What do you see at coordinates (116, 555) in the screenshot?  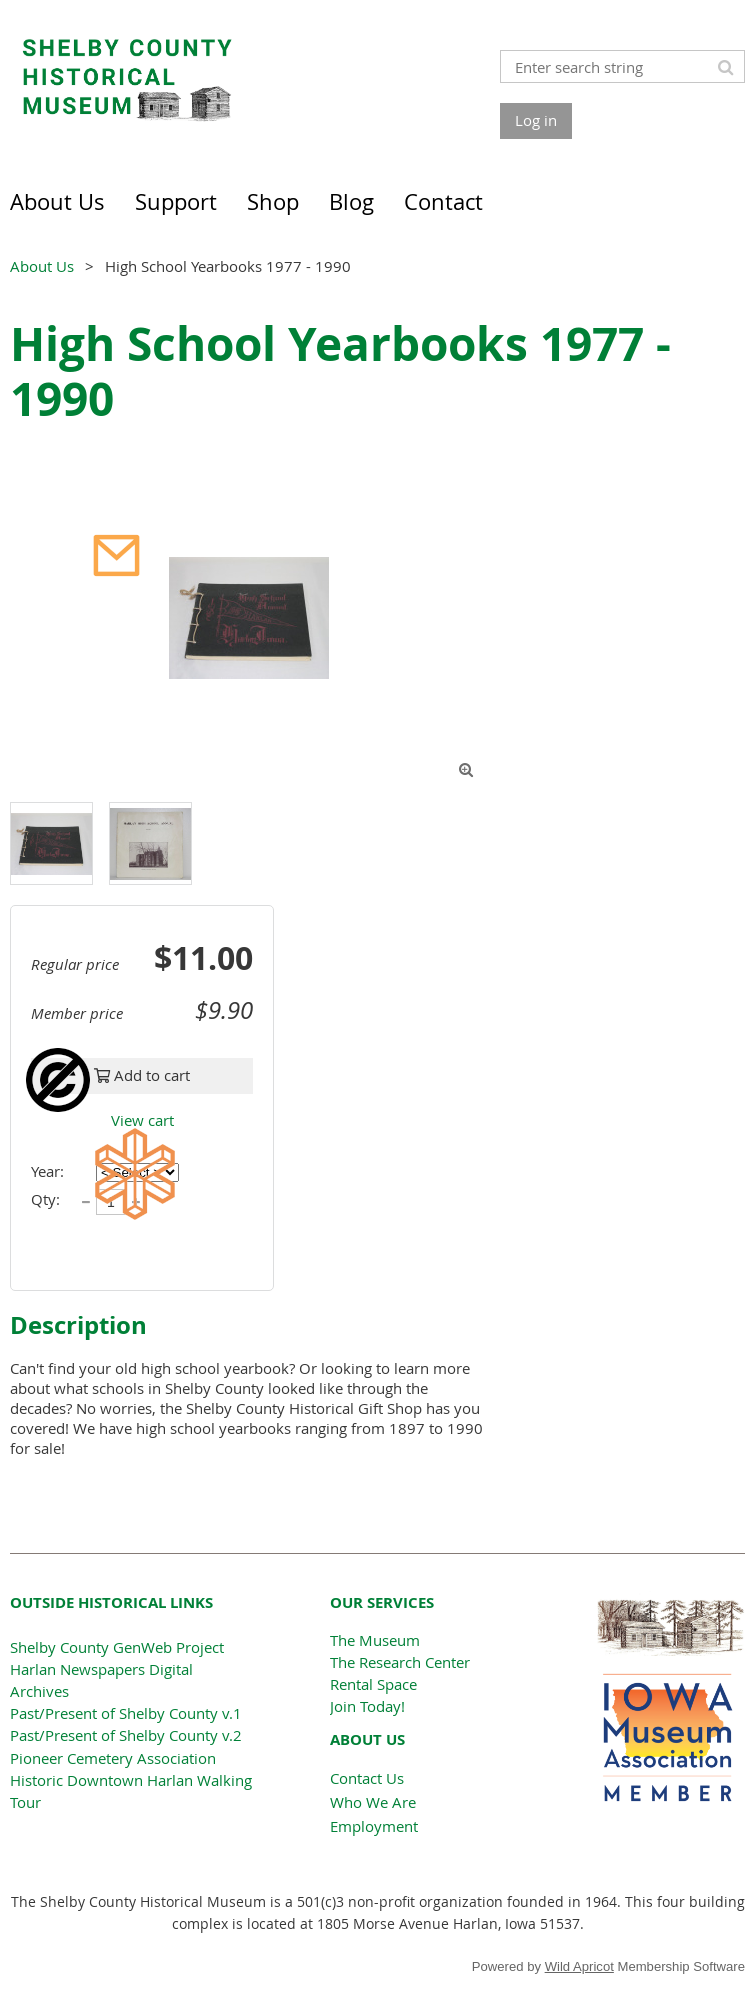 I see `open your email inbox` at bounding box center [116, 555].